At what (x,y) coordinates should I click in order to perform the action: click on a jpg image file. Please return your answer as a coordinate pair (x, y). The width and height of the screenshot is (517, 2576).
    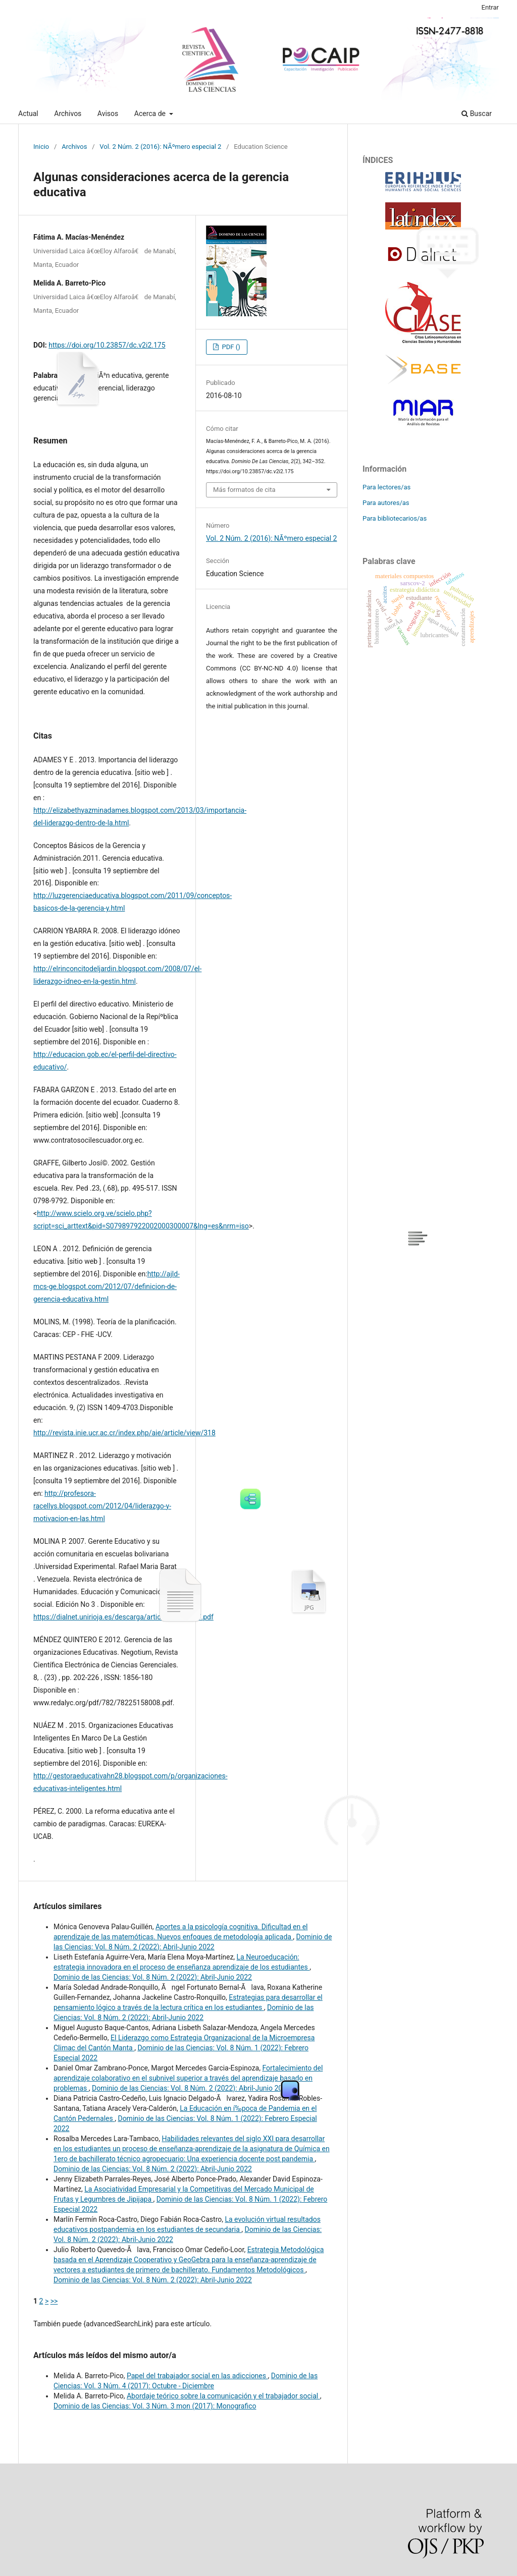
    Looking at the image, I should click on (308, 1592).